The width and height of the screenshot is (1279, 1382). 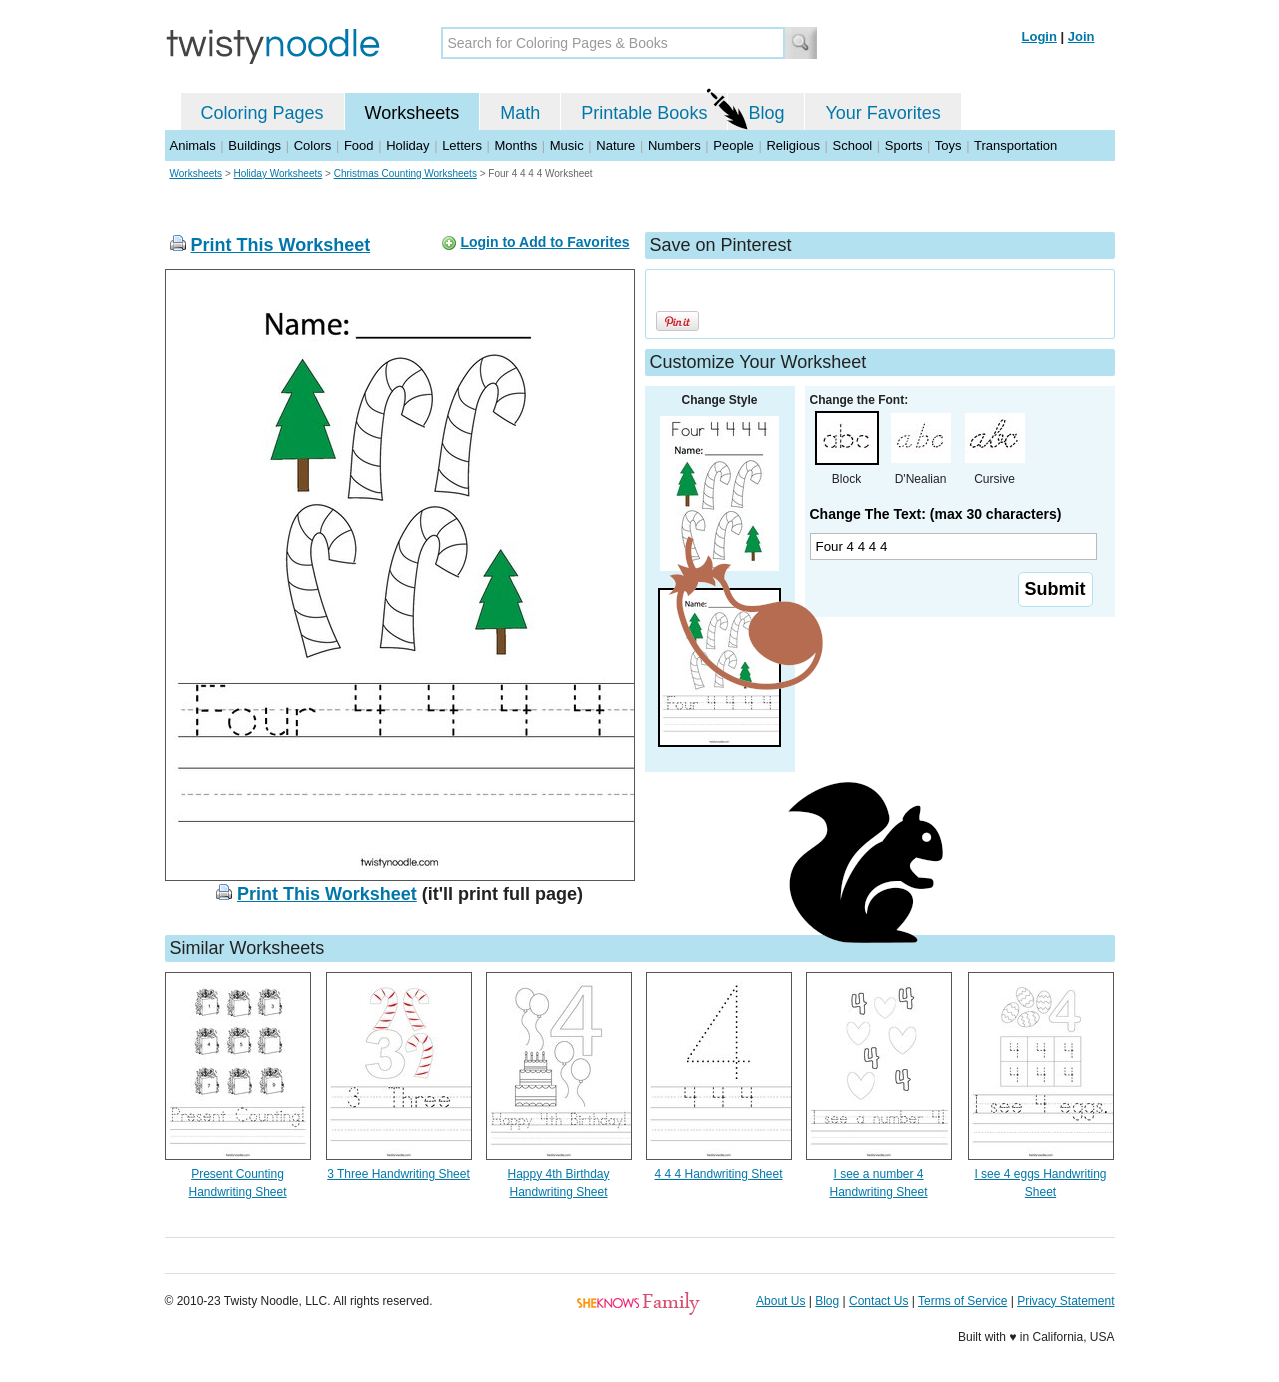 I want to click on attack or melee combat action, so click(x=727, y=109).